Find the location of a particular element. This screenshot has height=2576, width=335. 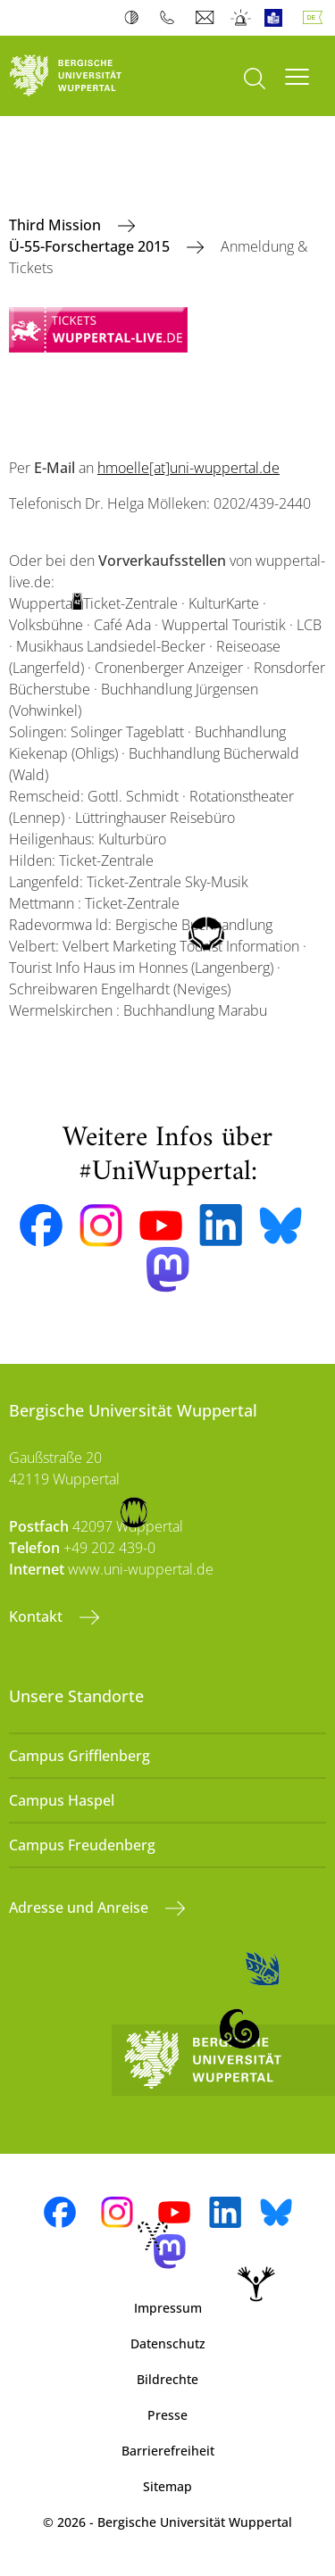

indicates a trap or hazard in gameplay is located at coordinates (255, 2282).